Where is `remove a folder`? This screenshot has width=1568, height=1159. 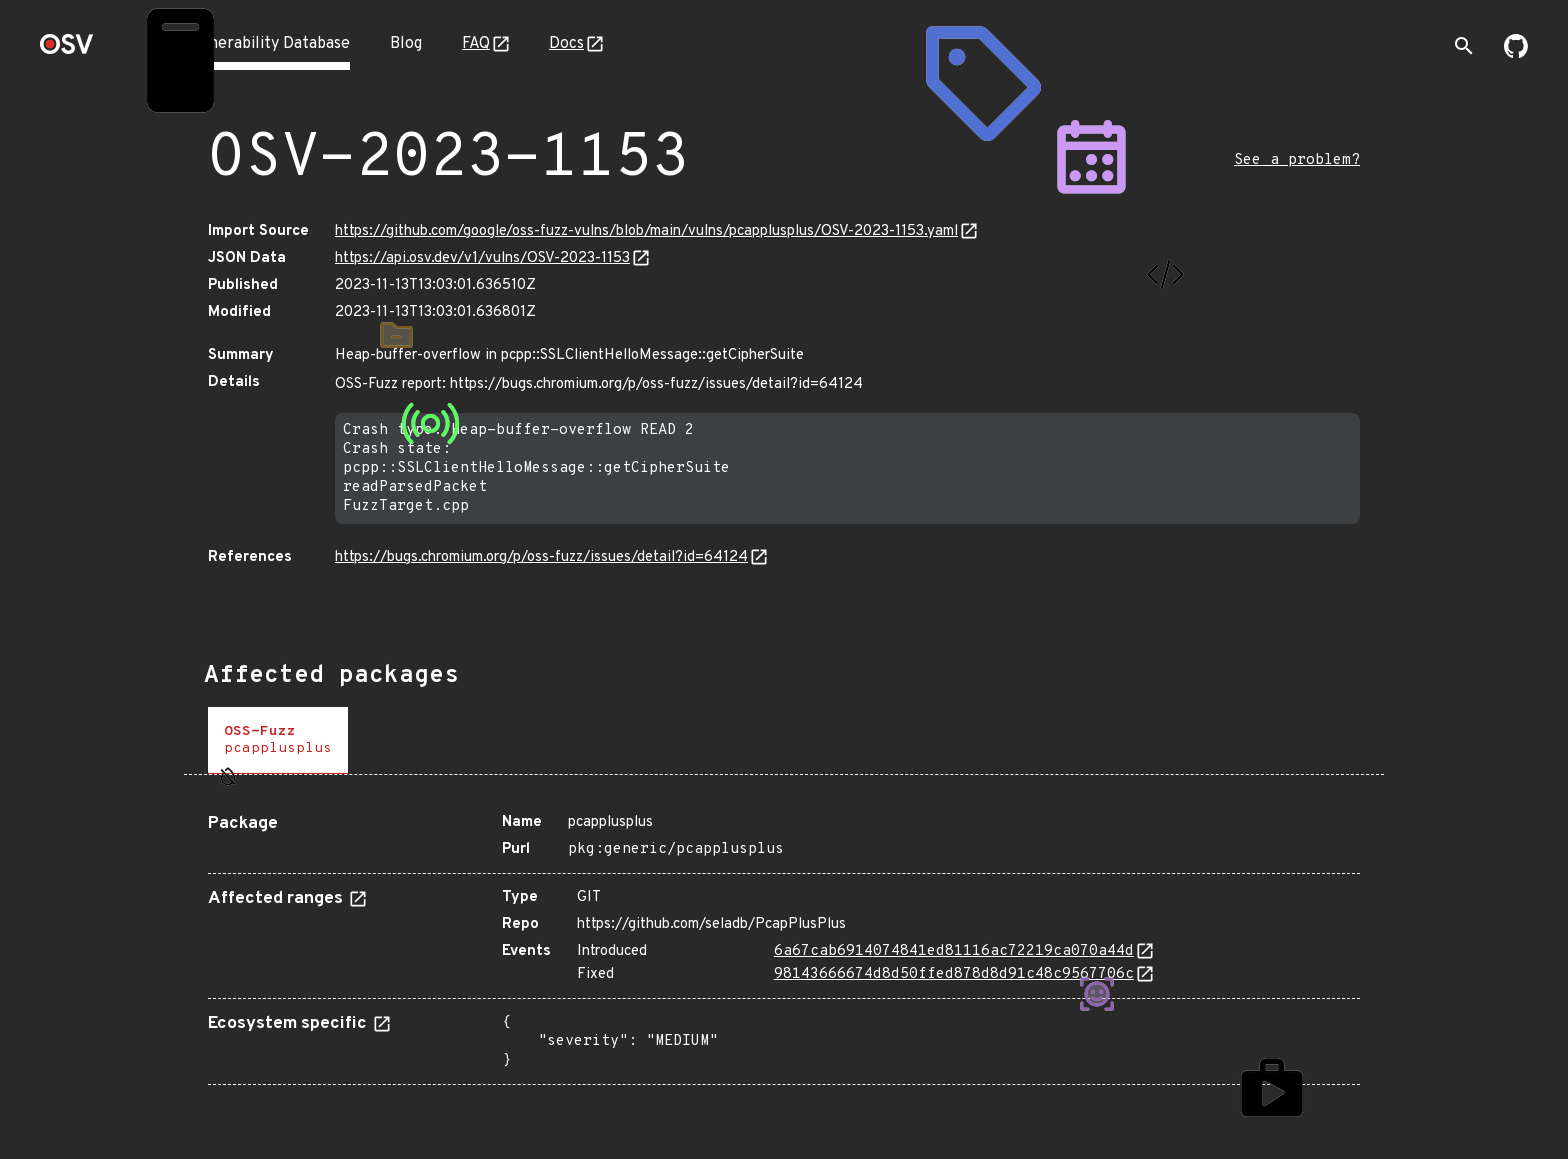
remove a folder is located at coordinates (396, 334).